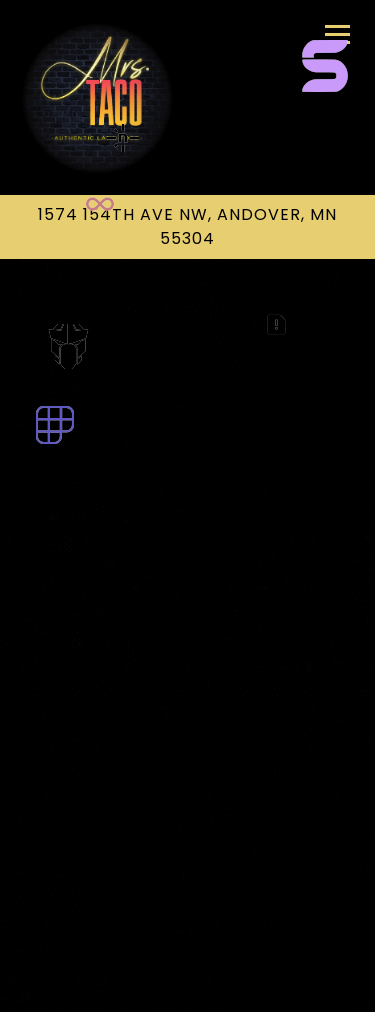  What do you see at coordinates (123, 138) in the screenshot?
I see `Netlify logo` at bounding box center [123, 138].